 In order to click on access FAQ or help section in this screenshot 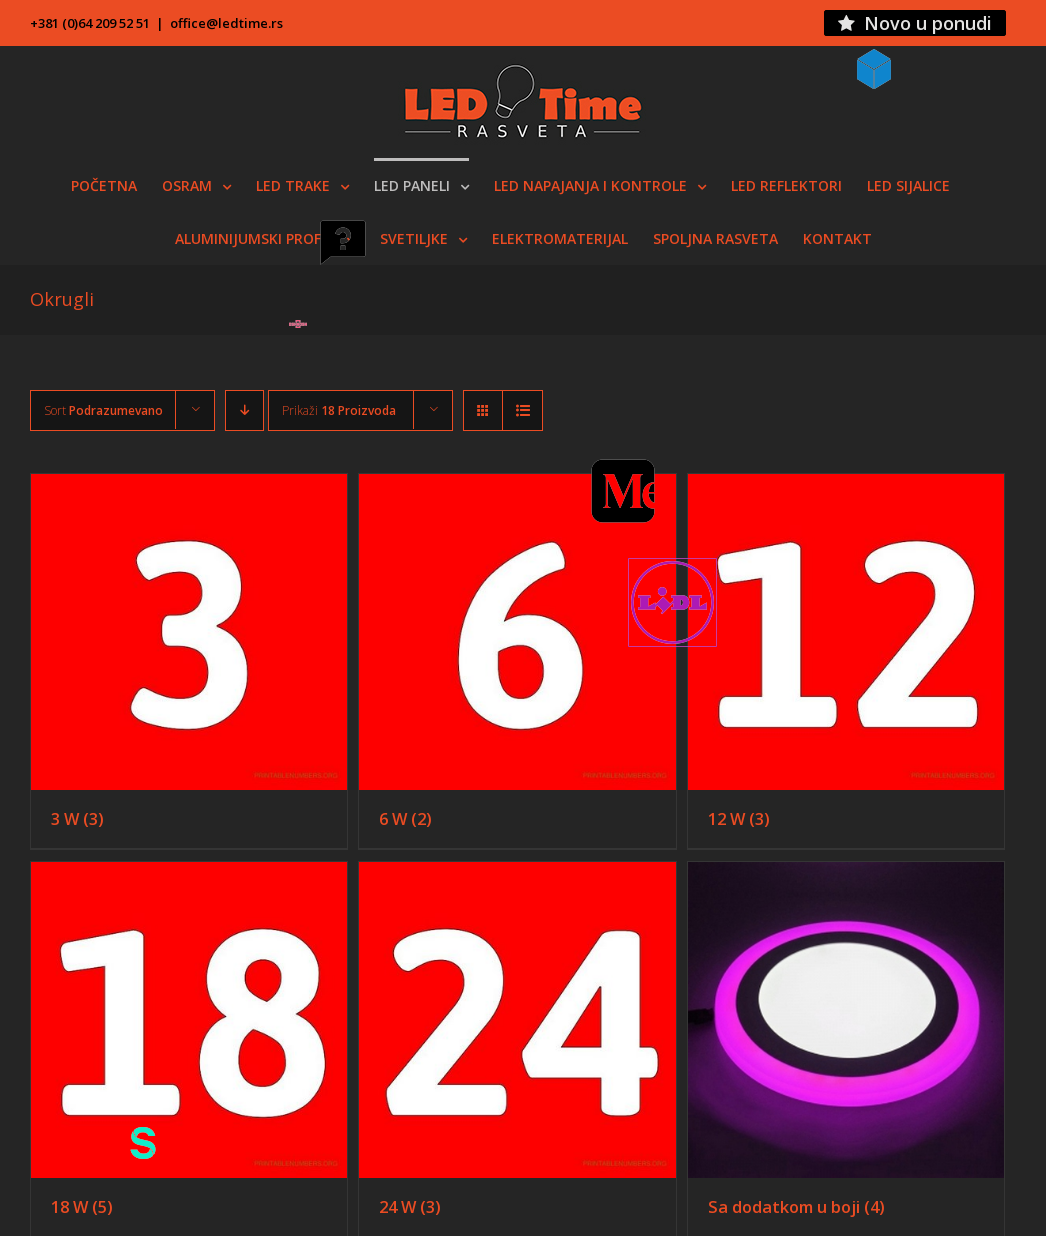, I will do `click(343, 241)`.